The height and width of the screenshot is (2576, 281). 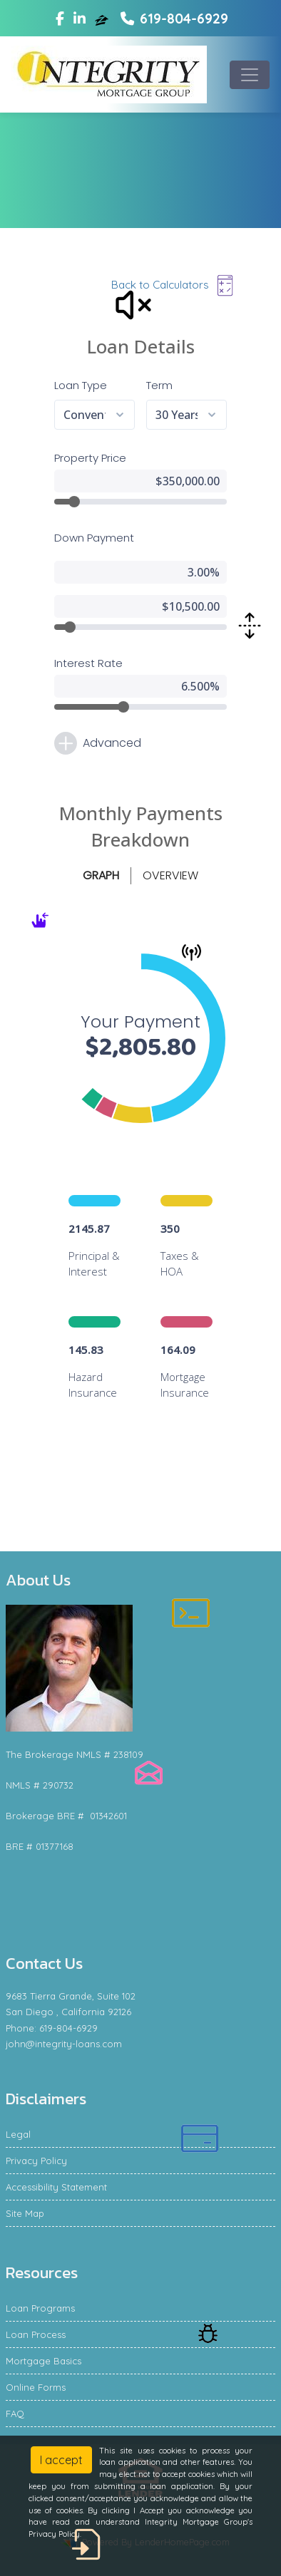 What do you see at coordinates (87, 2544) in the screenshot?
I see `indicates a file has been moved to another location` at bounding box center [87, 2544].